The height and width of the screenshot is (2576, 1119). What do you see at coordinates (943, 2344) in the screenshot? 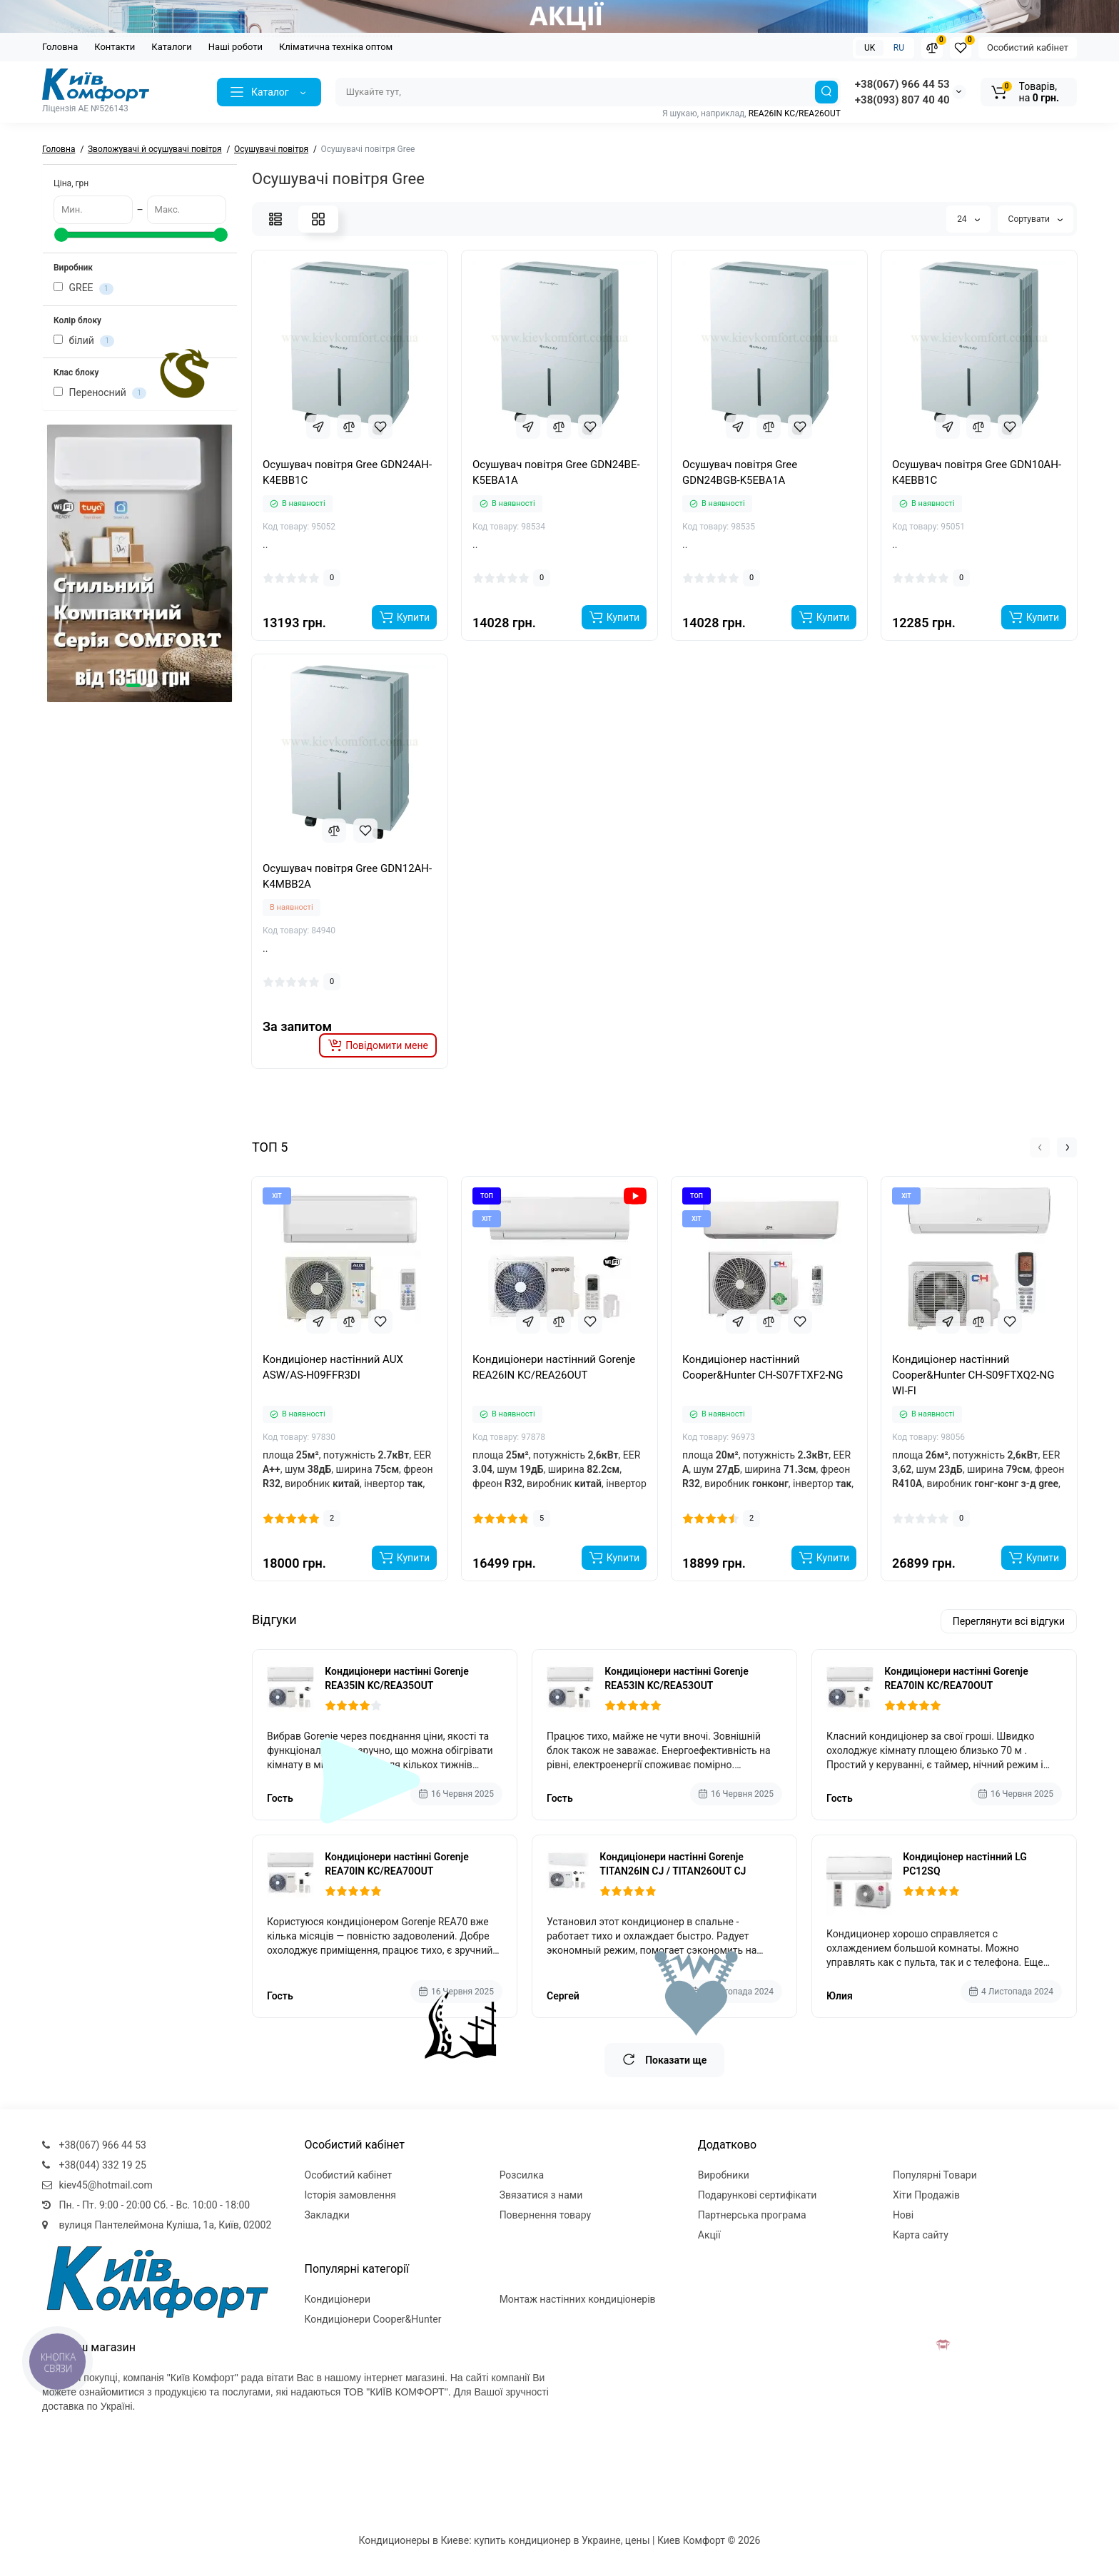
I see `vampire or monster character selection` at bounding box center [943, 2344].